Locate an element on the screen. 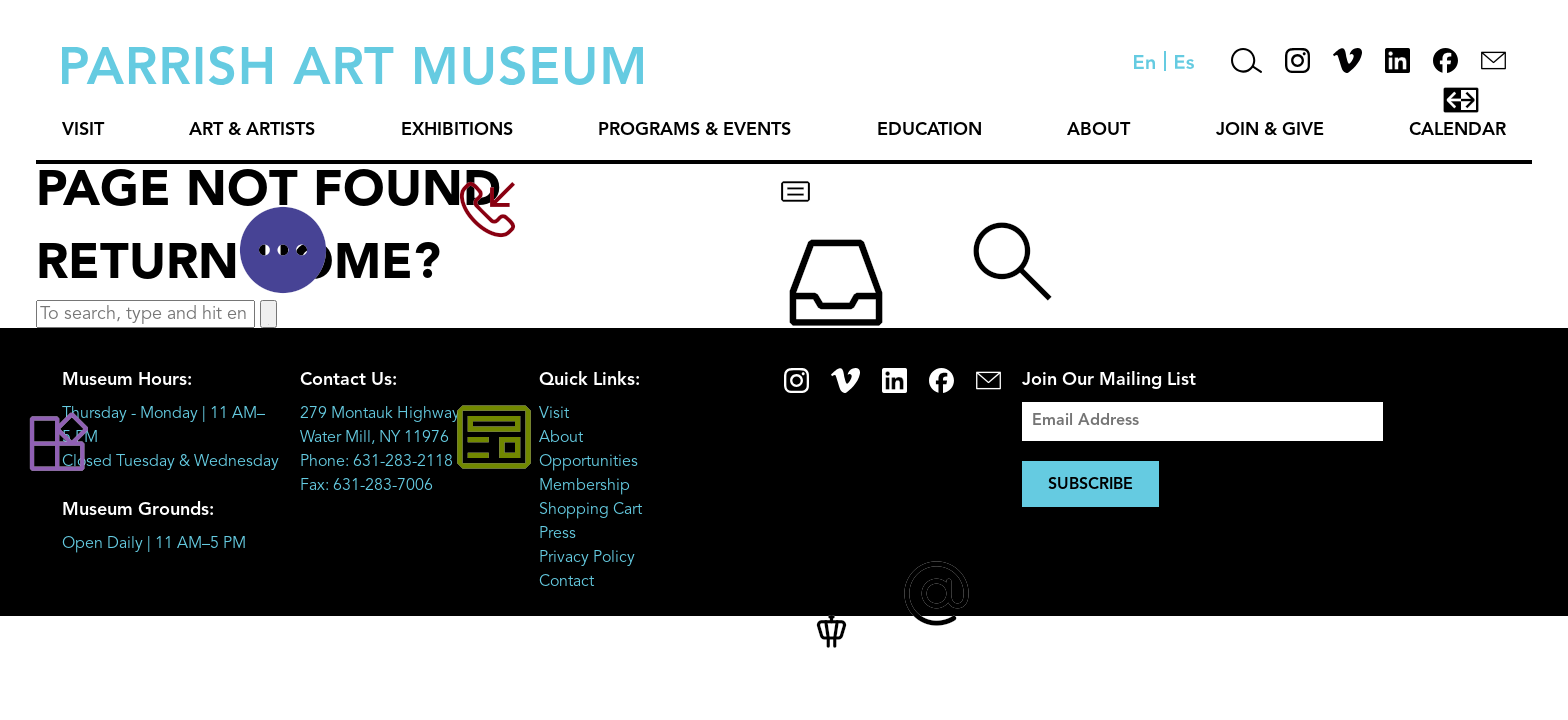 This screenshot has width=1568, height=720. indicates a constant value in code is located at coordinates (795, 191).